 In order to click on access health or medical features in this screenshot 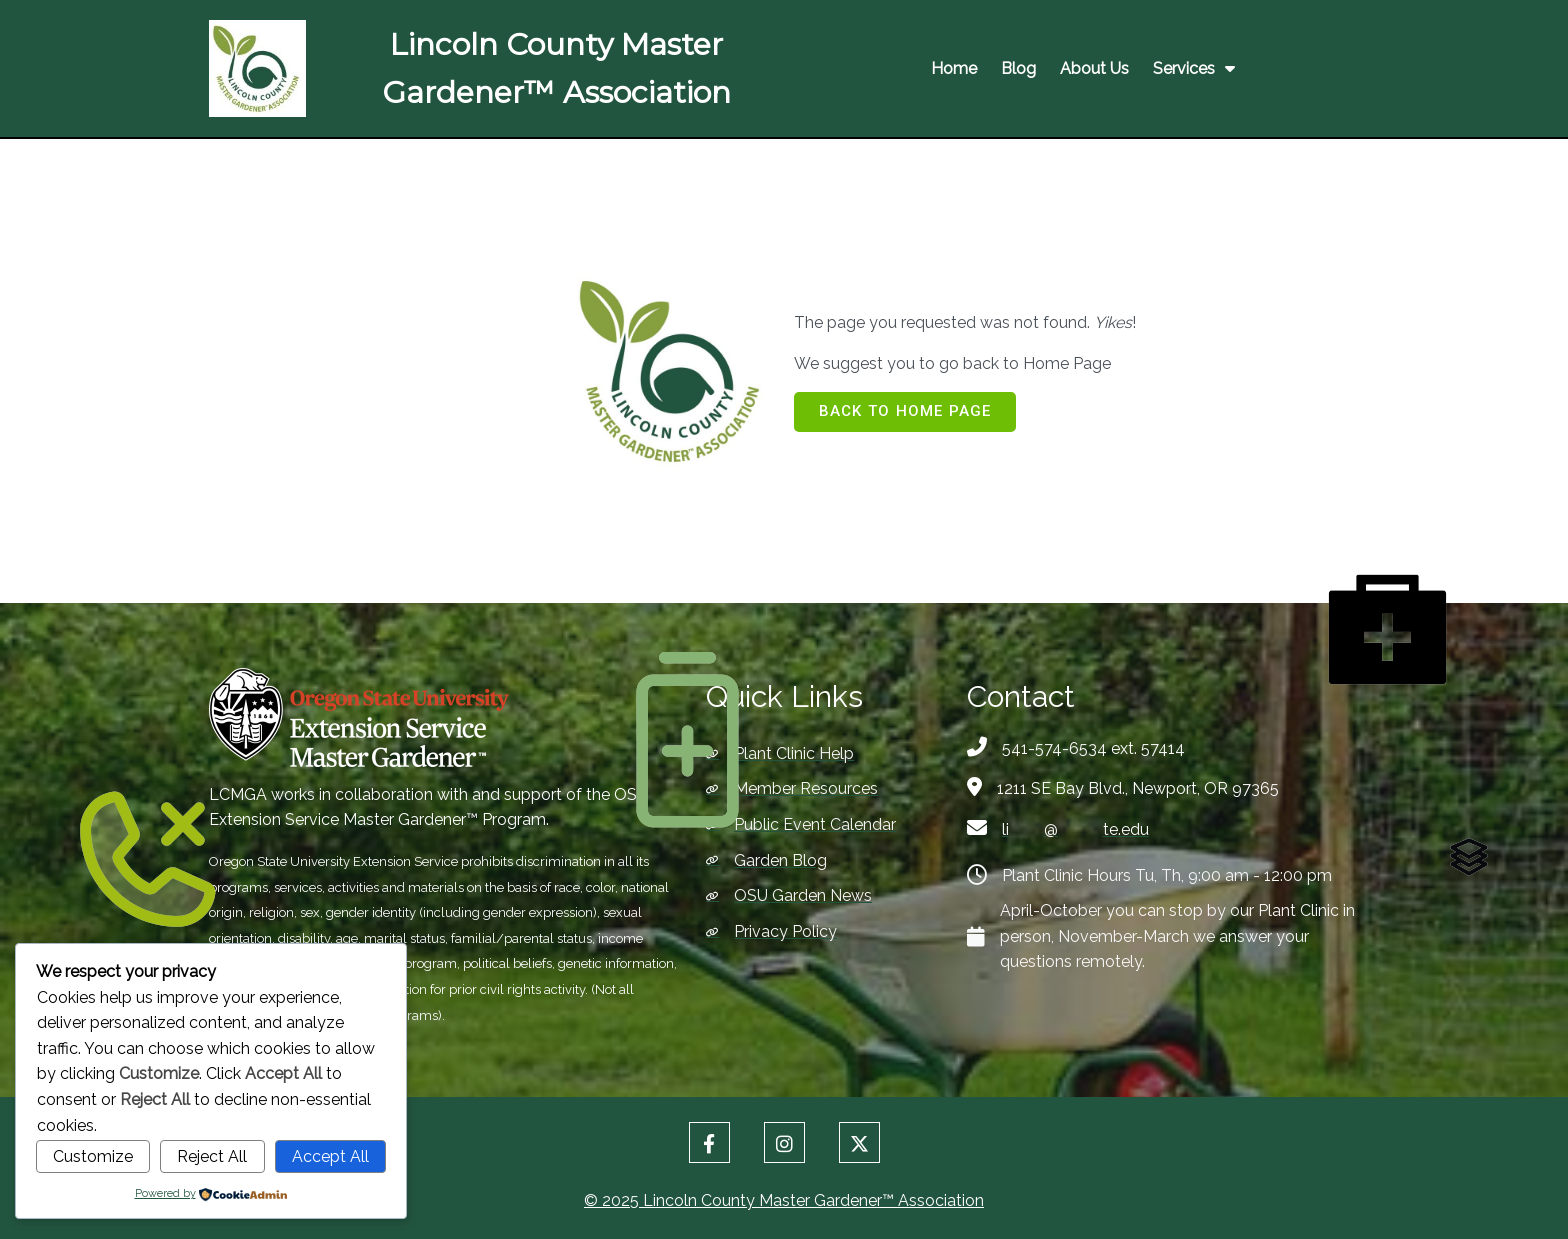, I will do `click(1387, 629)`.